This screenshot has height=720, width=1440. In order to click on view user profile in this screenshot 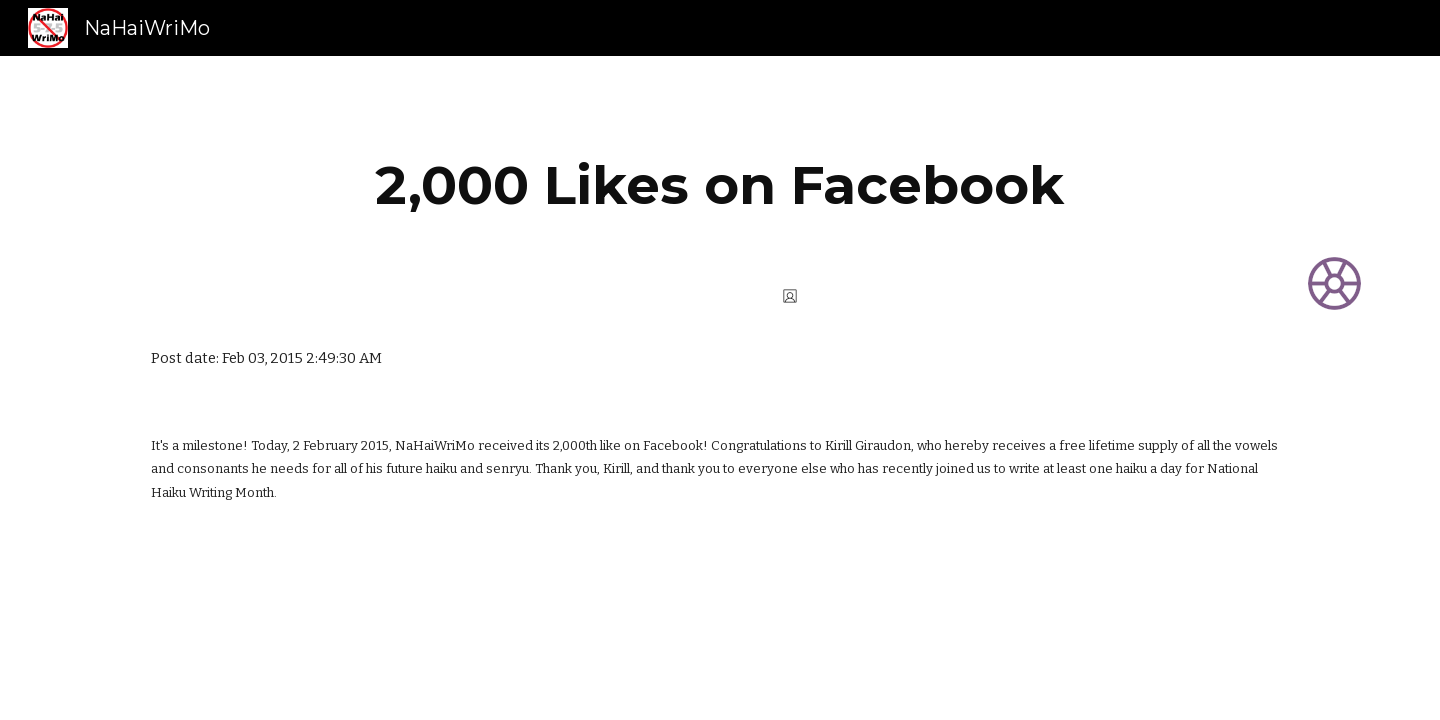, I will do `click(790, 296)`.